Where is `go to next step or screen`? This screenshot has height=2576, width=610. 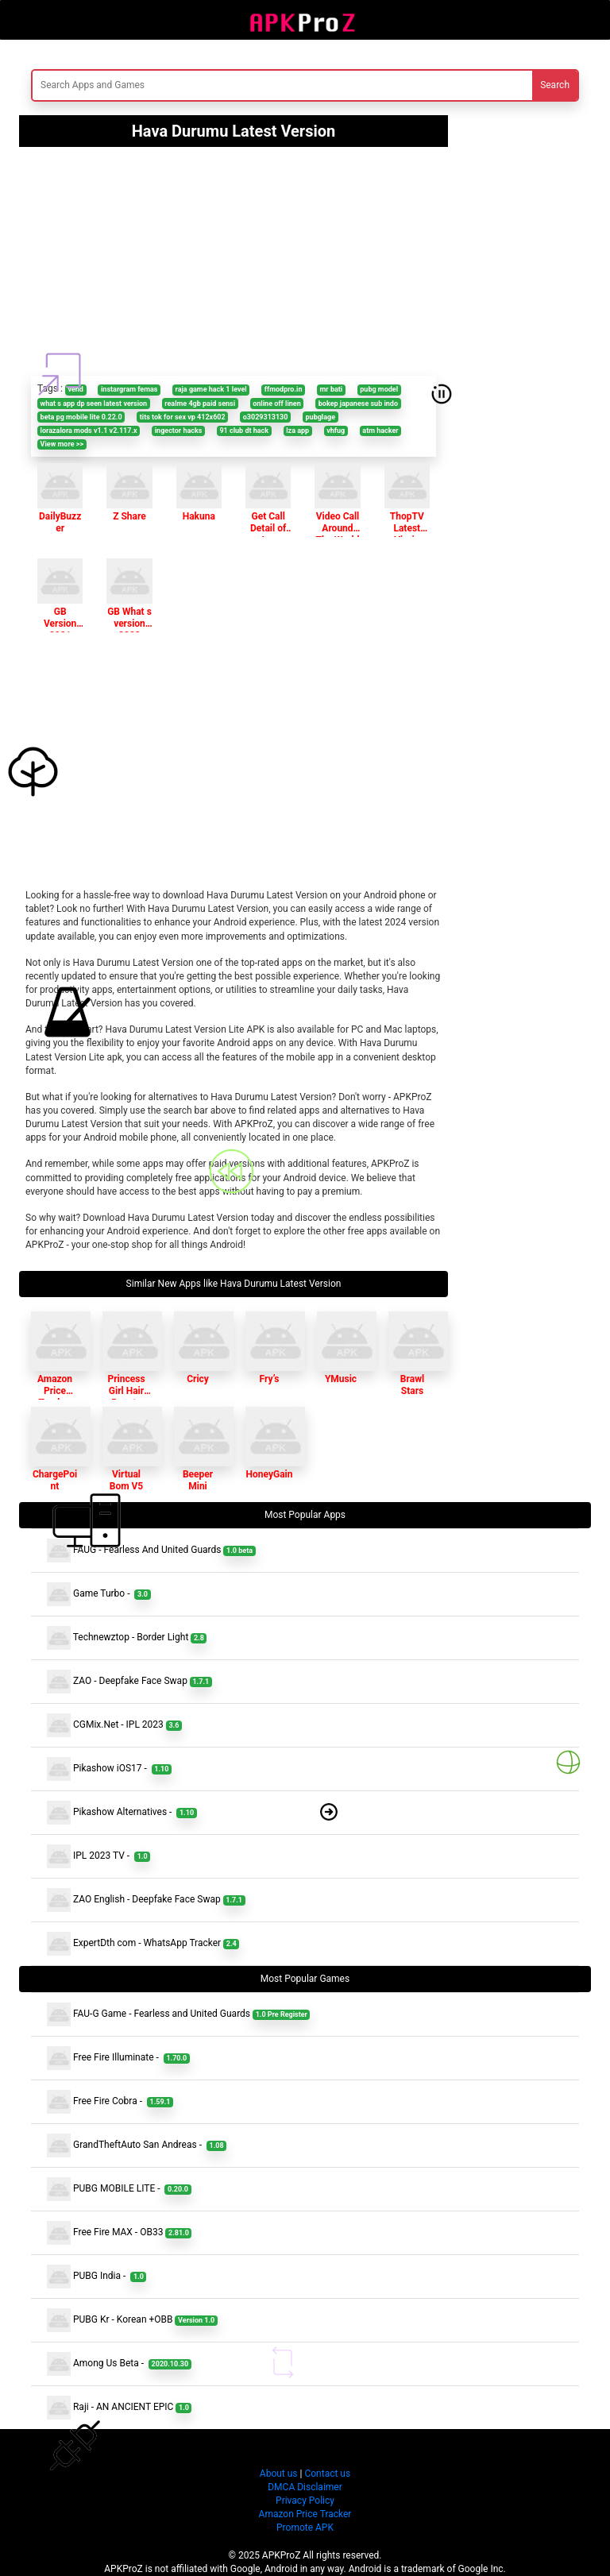 go to next step or screen is located at coordinates (329, 1812).